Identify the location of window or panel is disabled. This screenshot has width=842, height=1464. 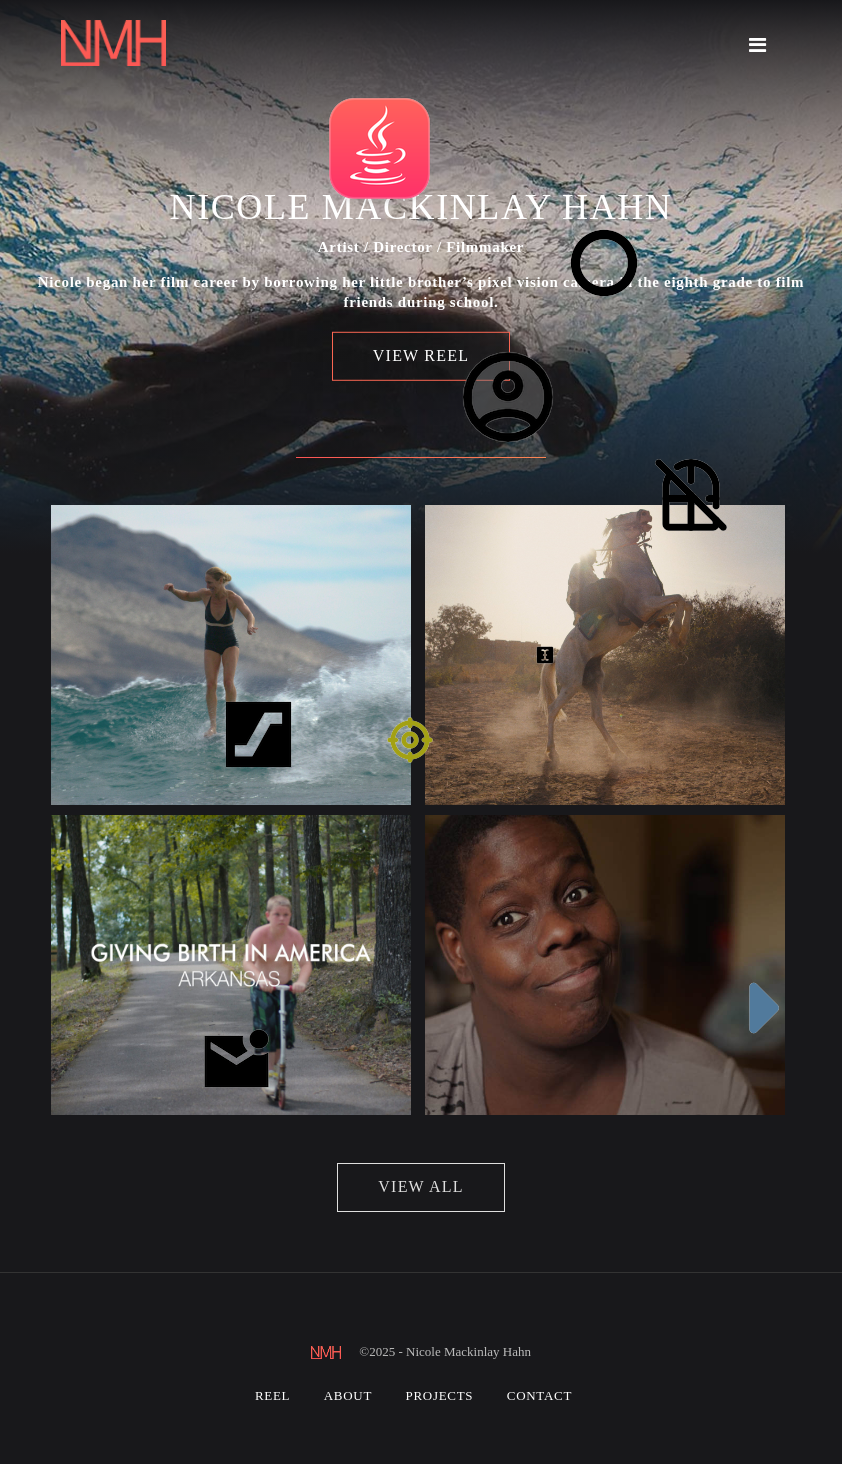
(691, 495).